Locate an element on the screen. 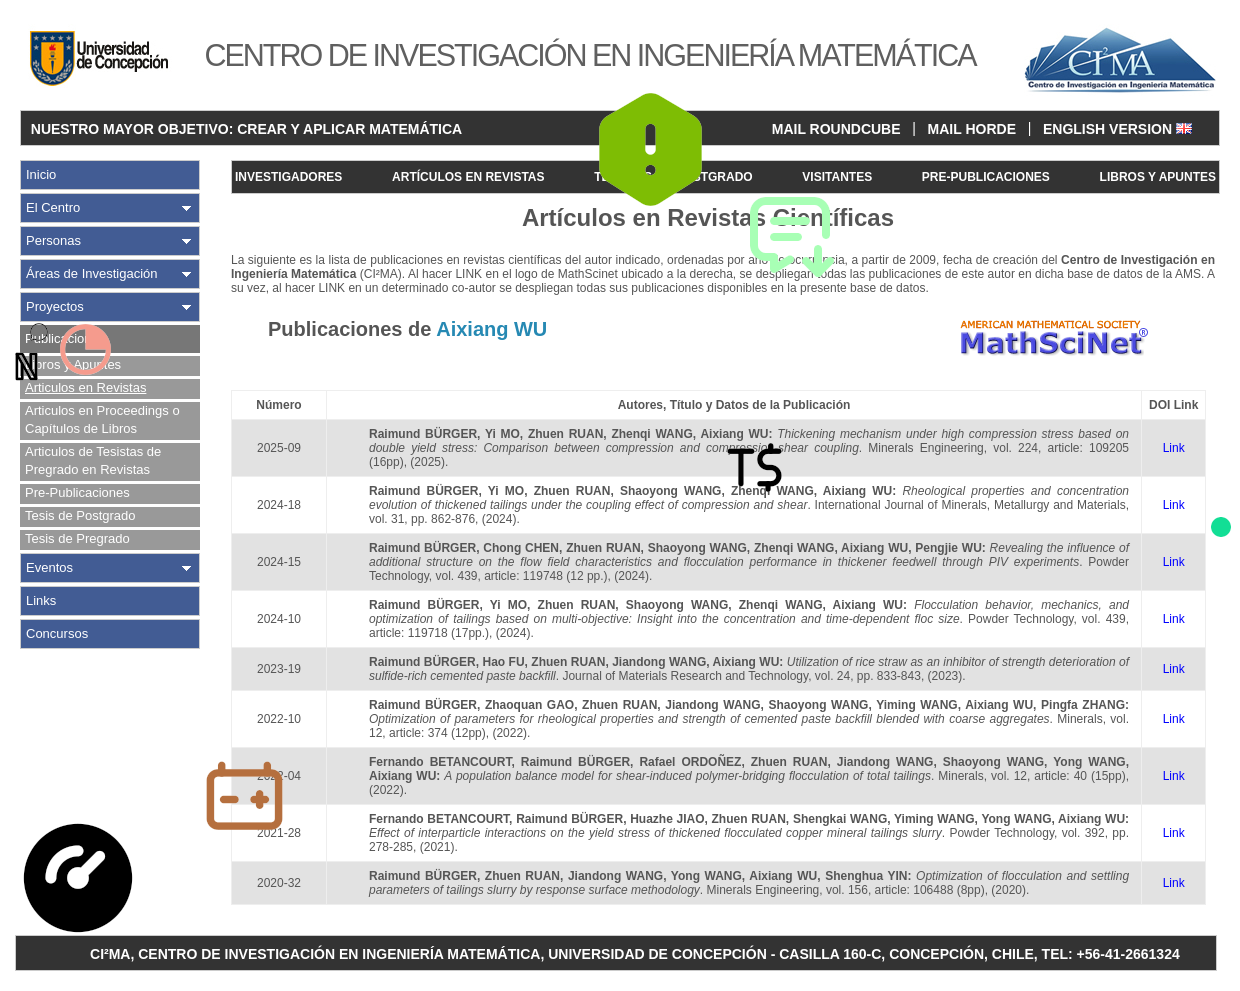  indicates 25% progress or completion is located at coordinates (85, 349).